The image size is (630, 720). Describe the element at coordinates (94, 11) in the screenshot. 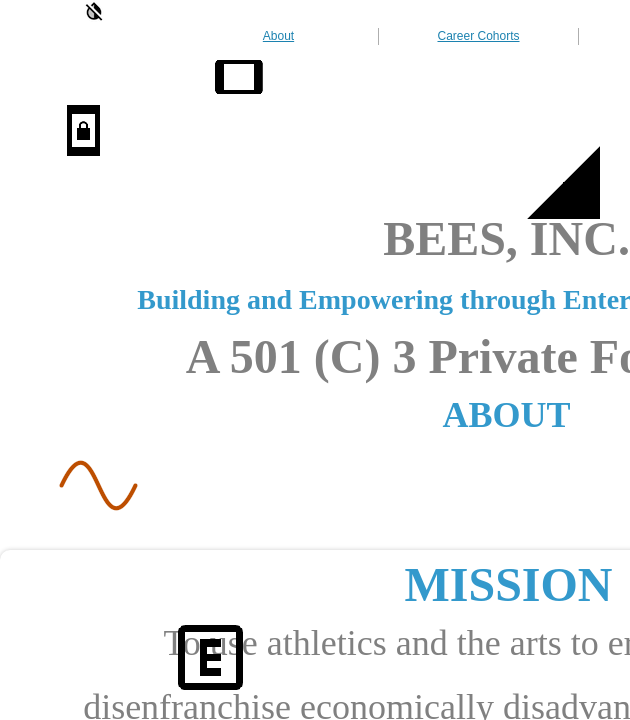

I see `disable color inversion mode` at that location.